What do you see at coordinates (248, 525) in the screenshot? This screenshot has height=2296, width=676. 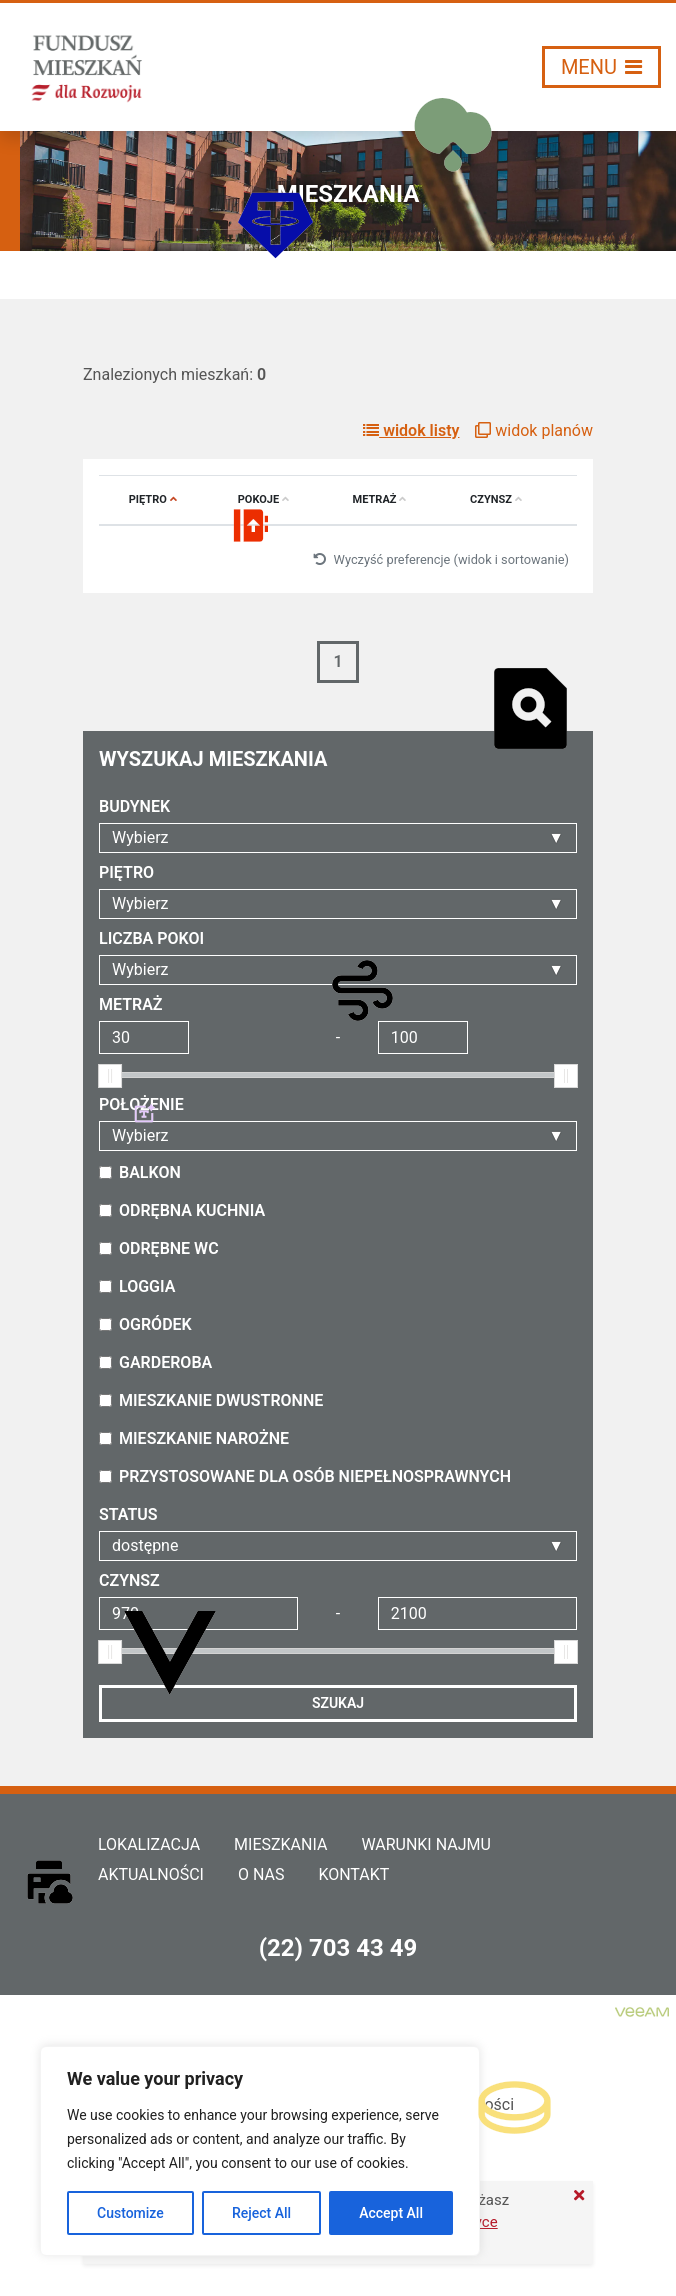 I see `upload contacts from your address book` at bounding box center [248, 525].